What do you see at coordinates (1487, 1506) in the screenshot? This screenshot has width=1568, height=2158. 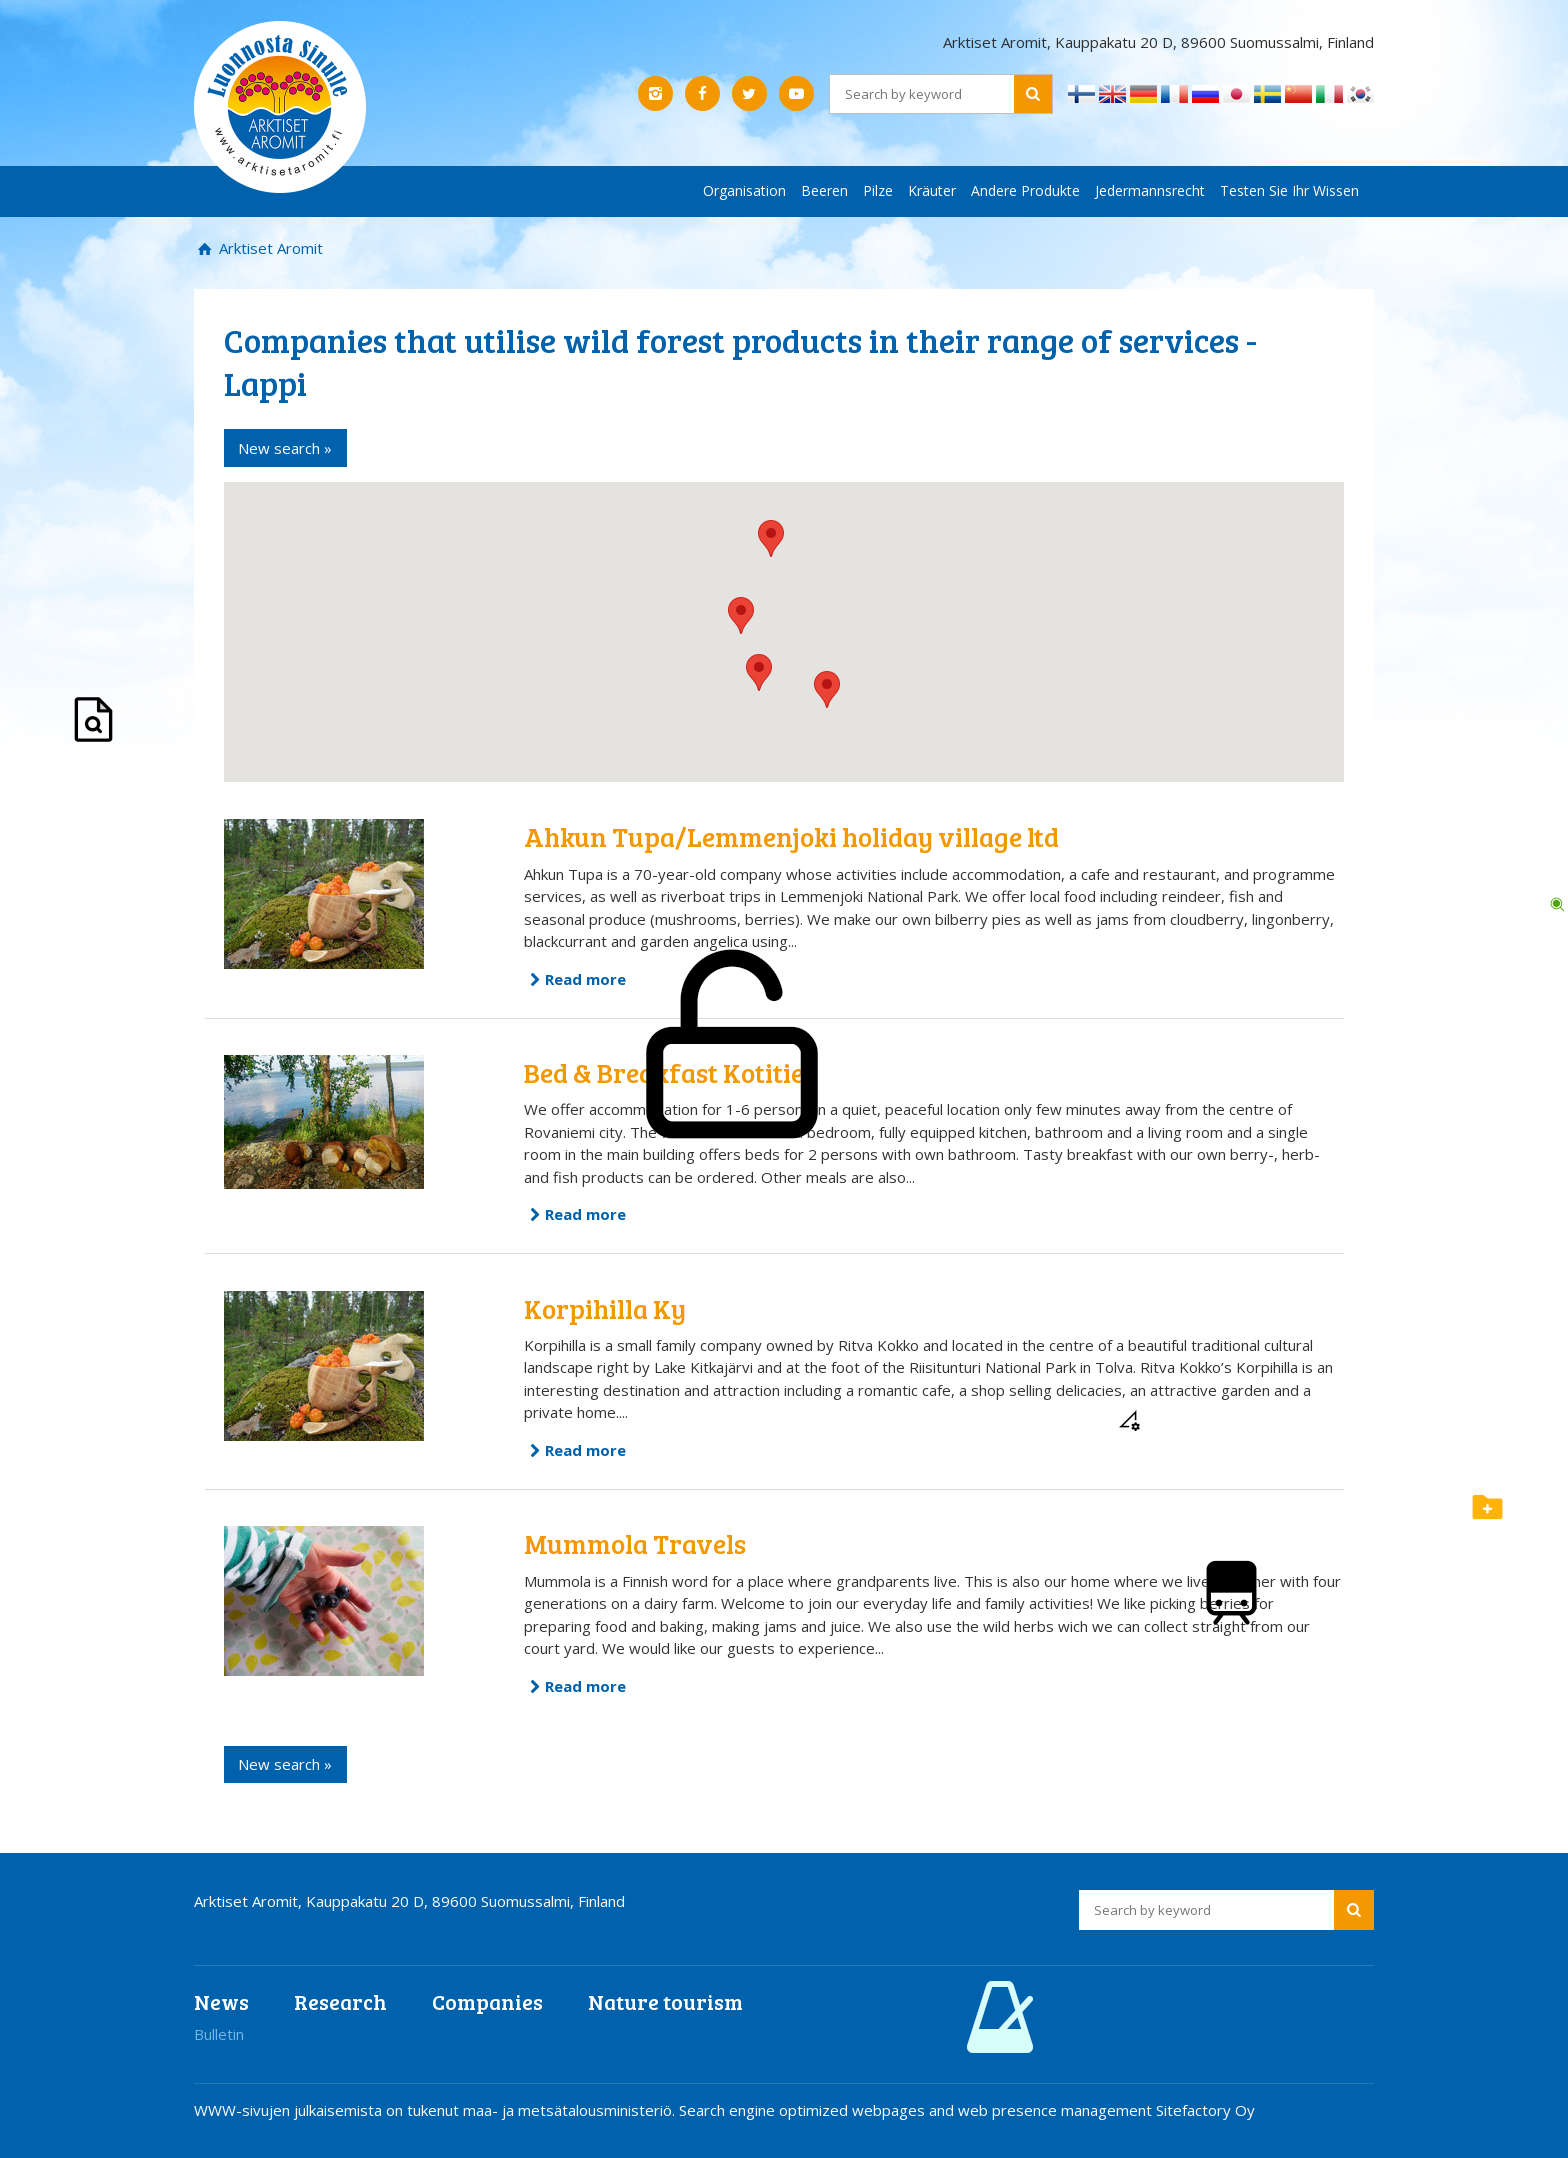 I see `create a new folder` at bounding box center [1487, 1506].